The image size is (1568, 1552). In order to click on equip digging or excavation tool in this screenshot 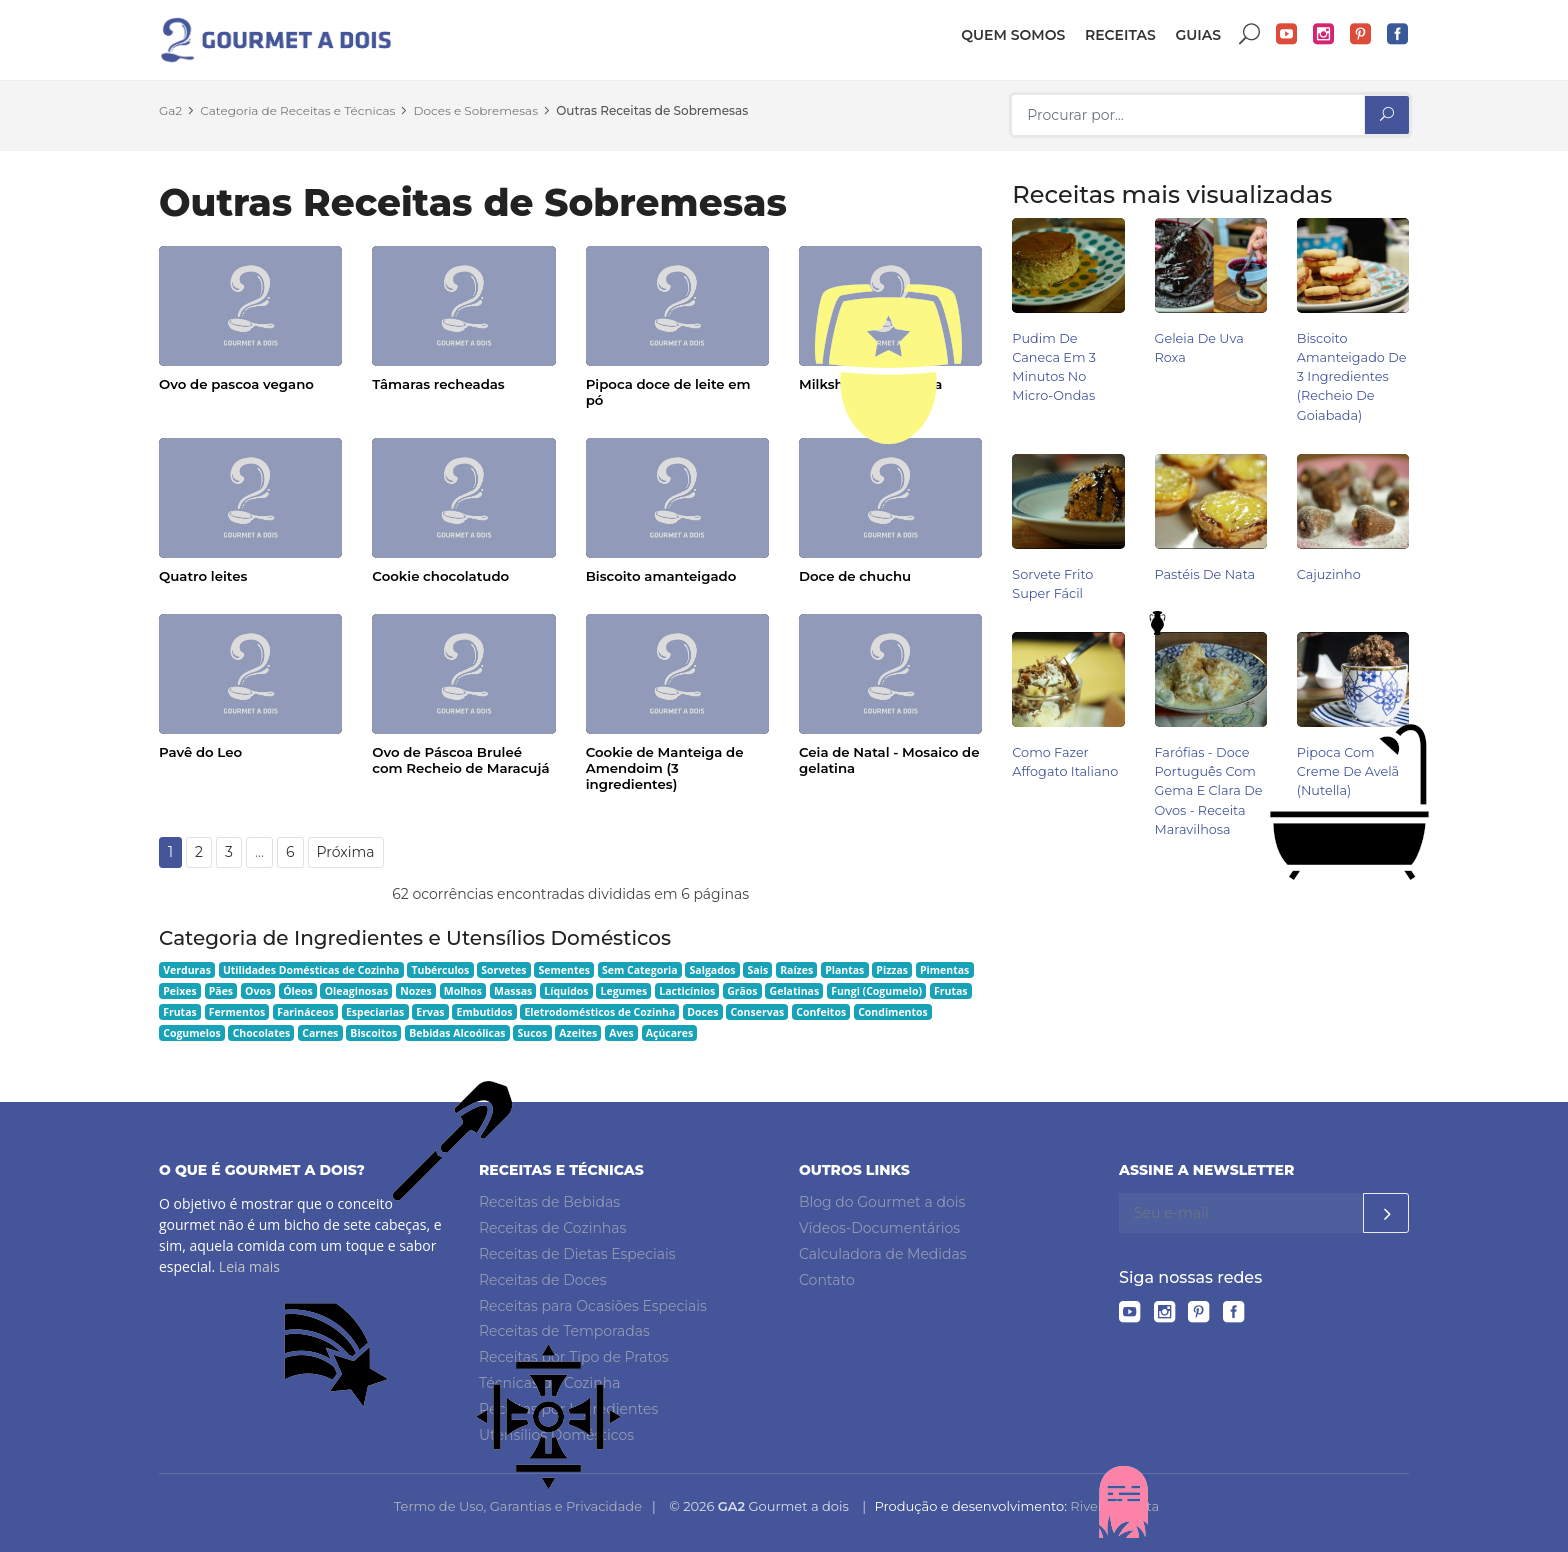, I will do `click(452, 1143)`.